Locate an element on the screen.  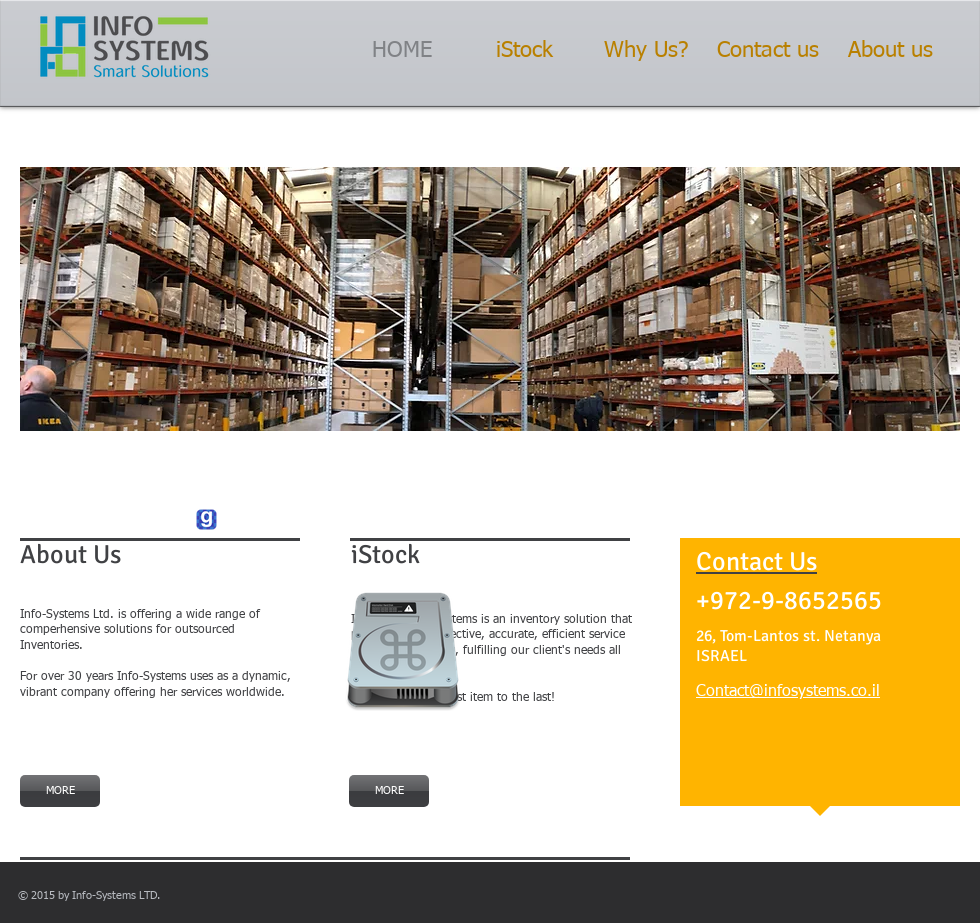
access the root system drive is located at coordinates (403, 650).